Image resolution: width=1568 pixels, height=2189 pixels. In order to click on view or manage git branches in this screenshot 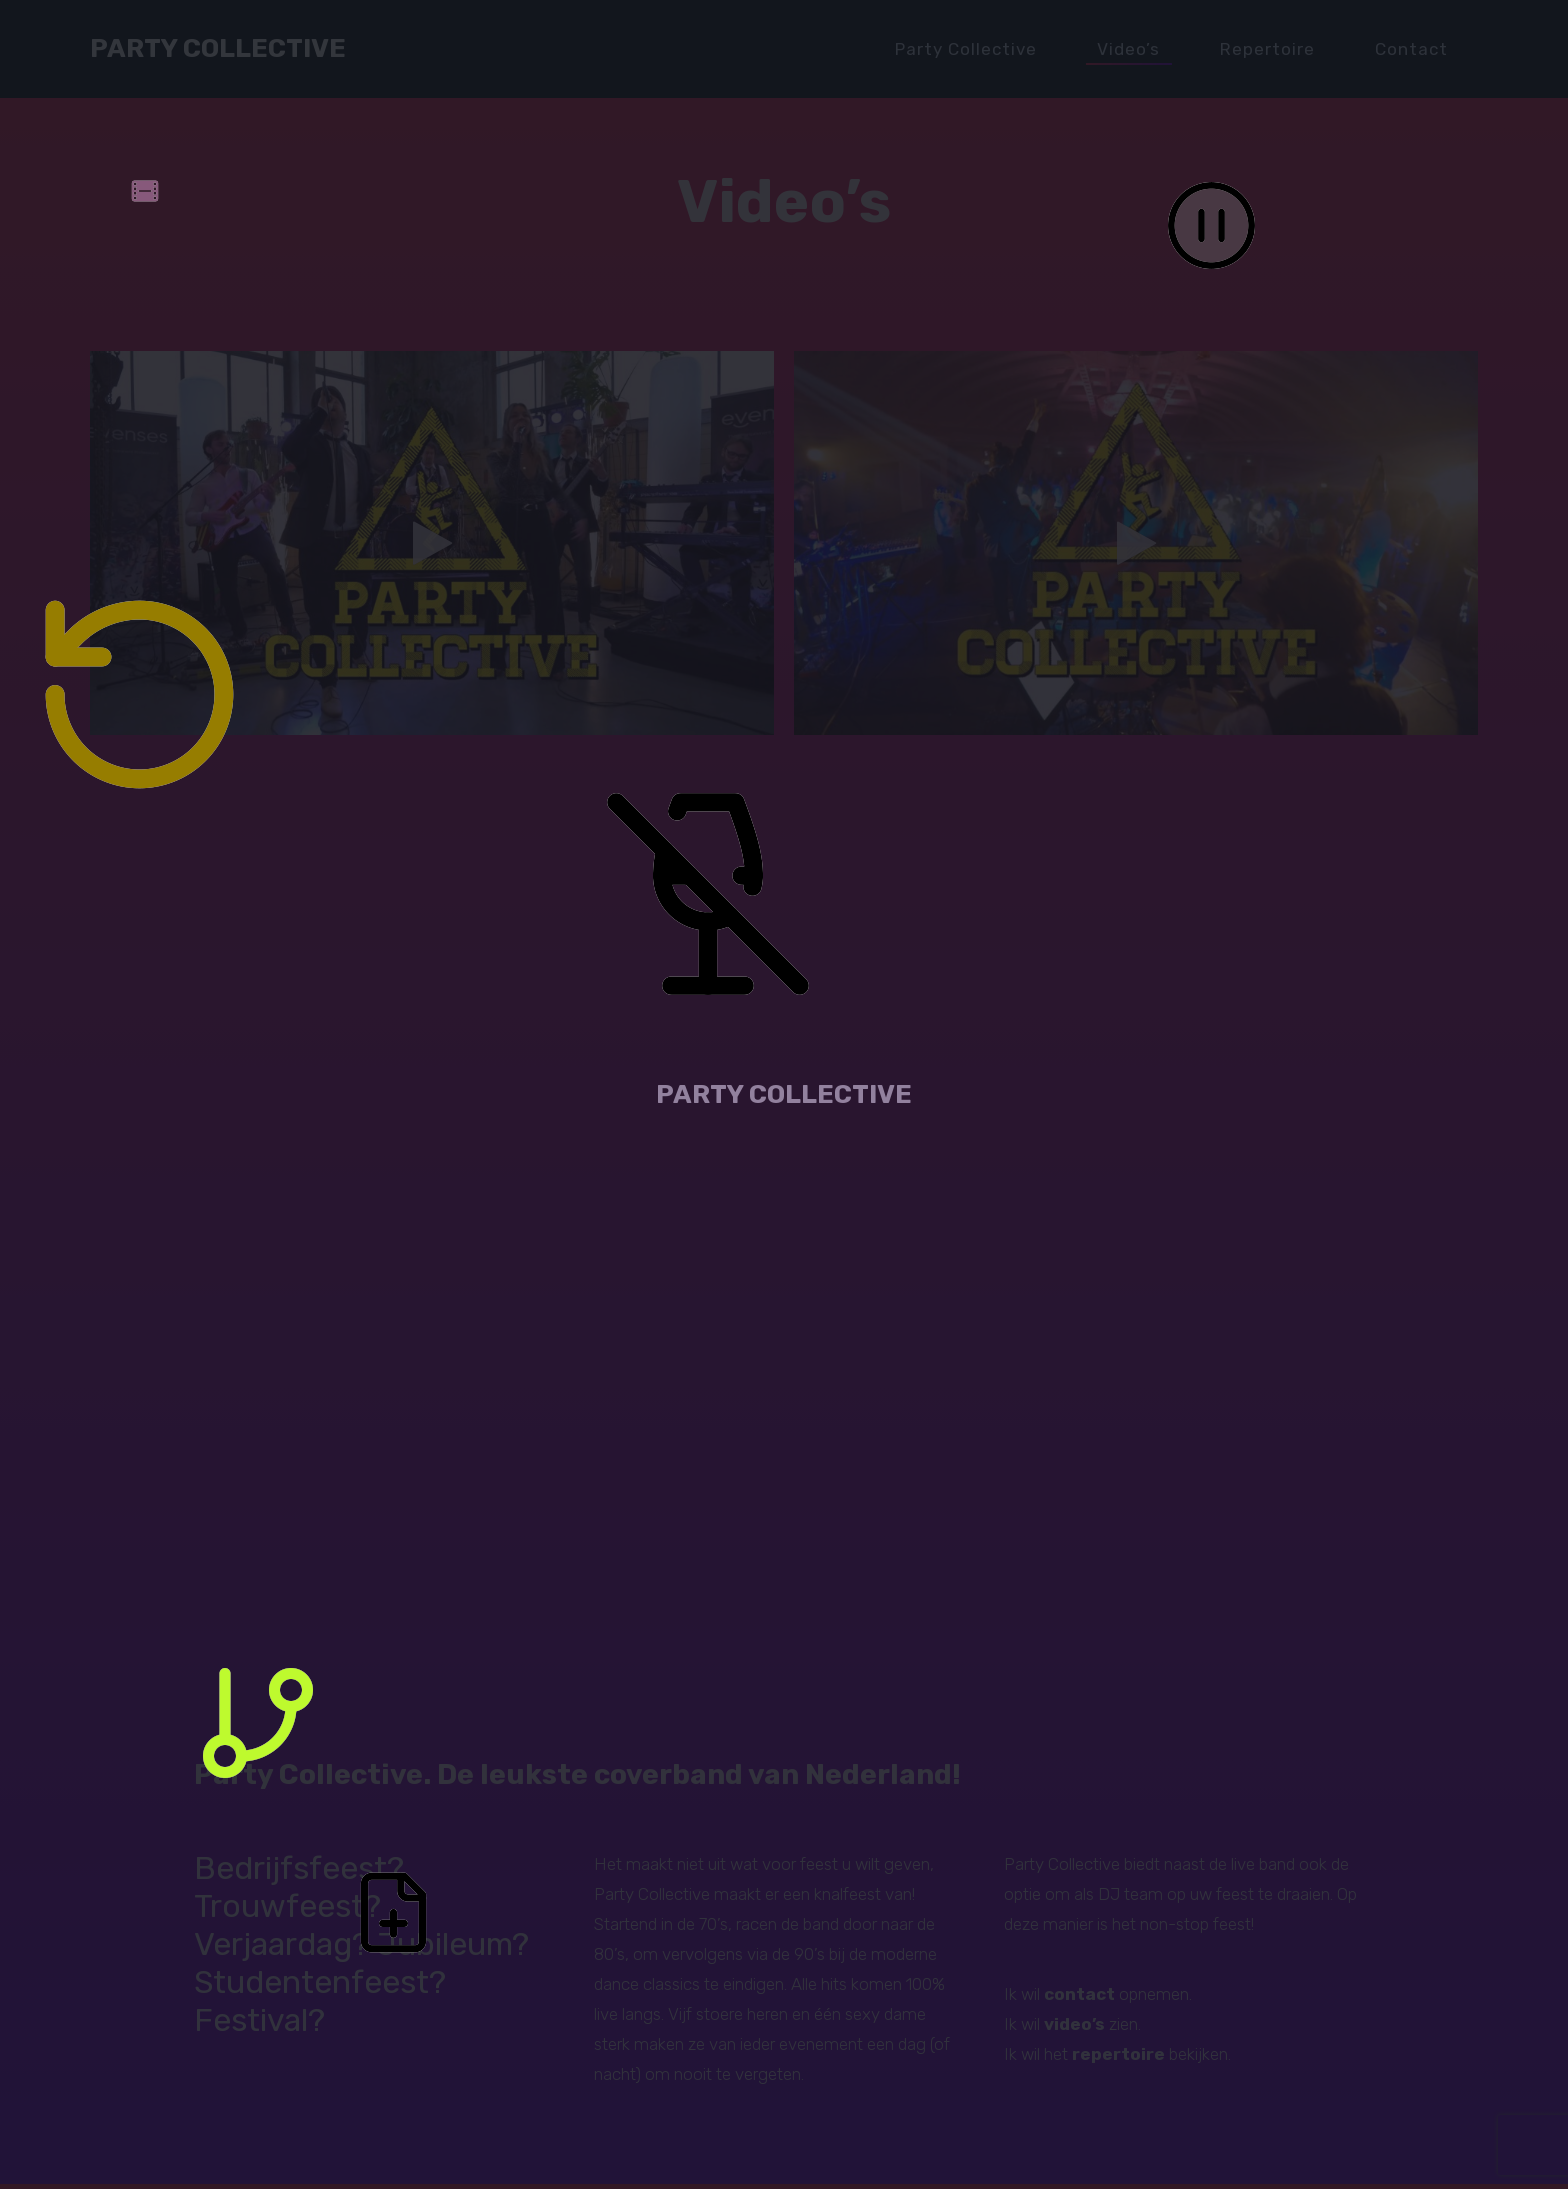, I will do `click(258, 1723)`.